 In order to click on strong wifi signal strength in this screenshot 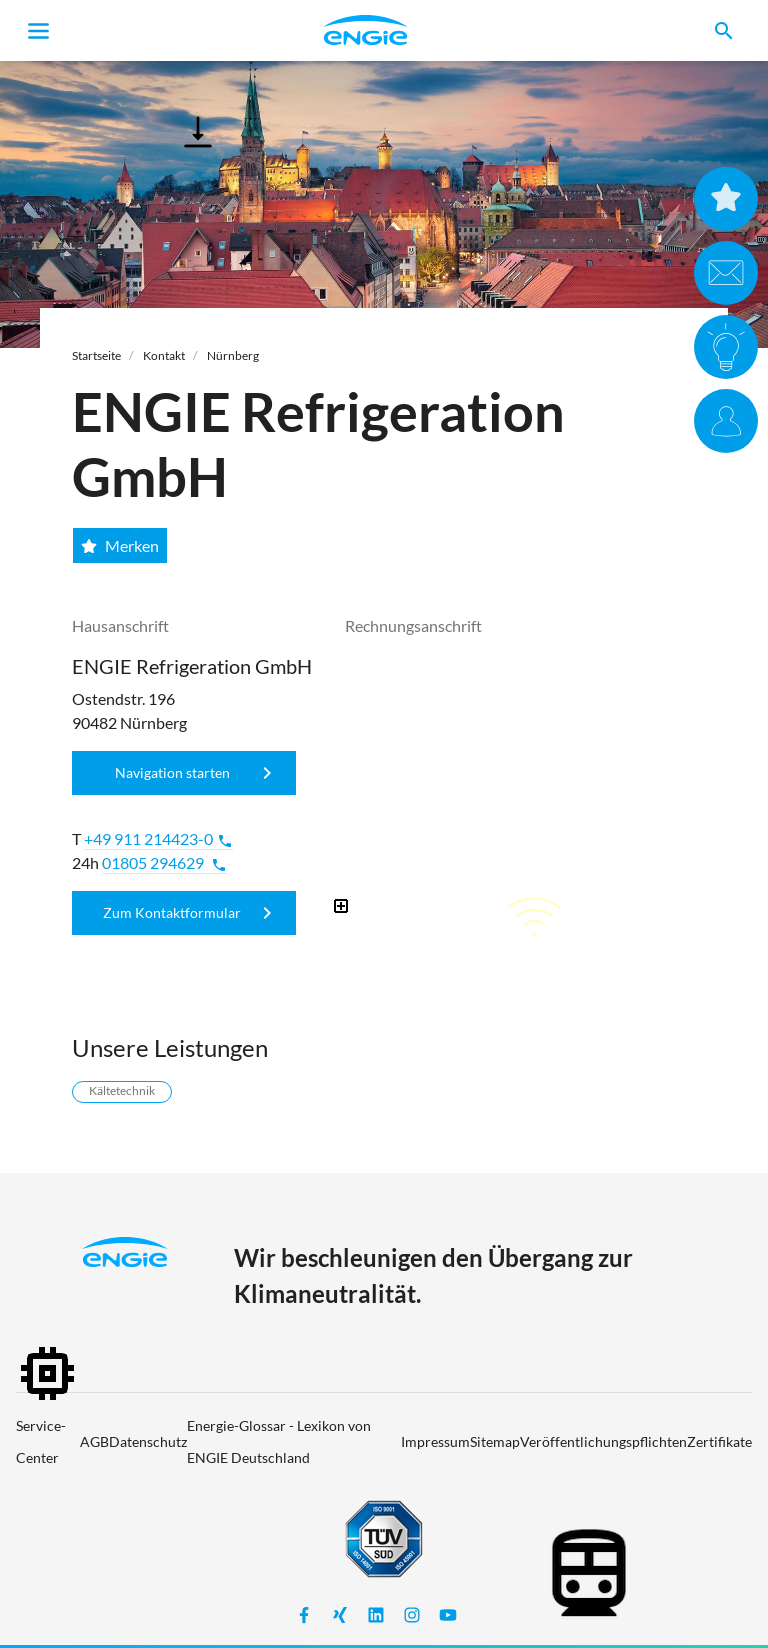, I will do `click(534, 915)`.